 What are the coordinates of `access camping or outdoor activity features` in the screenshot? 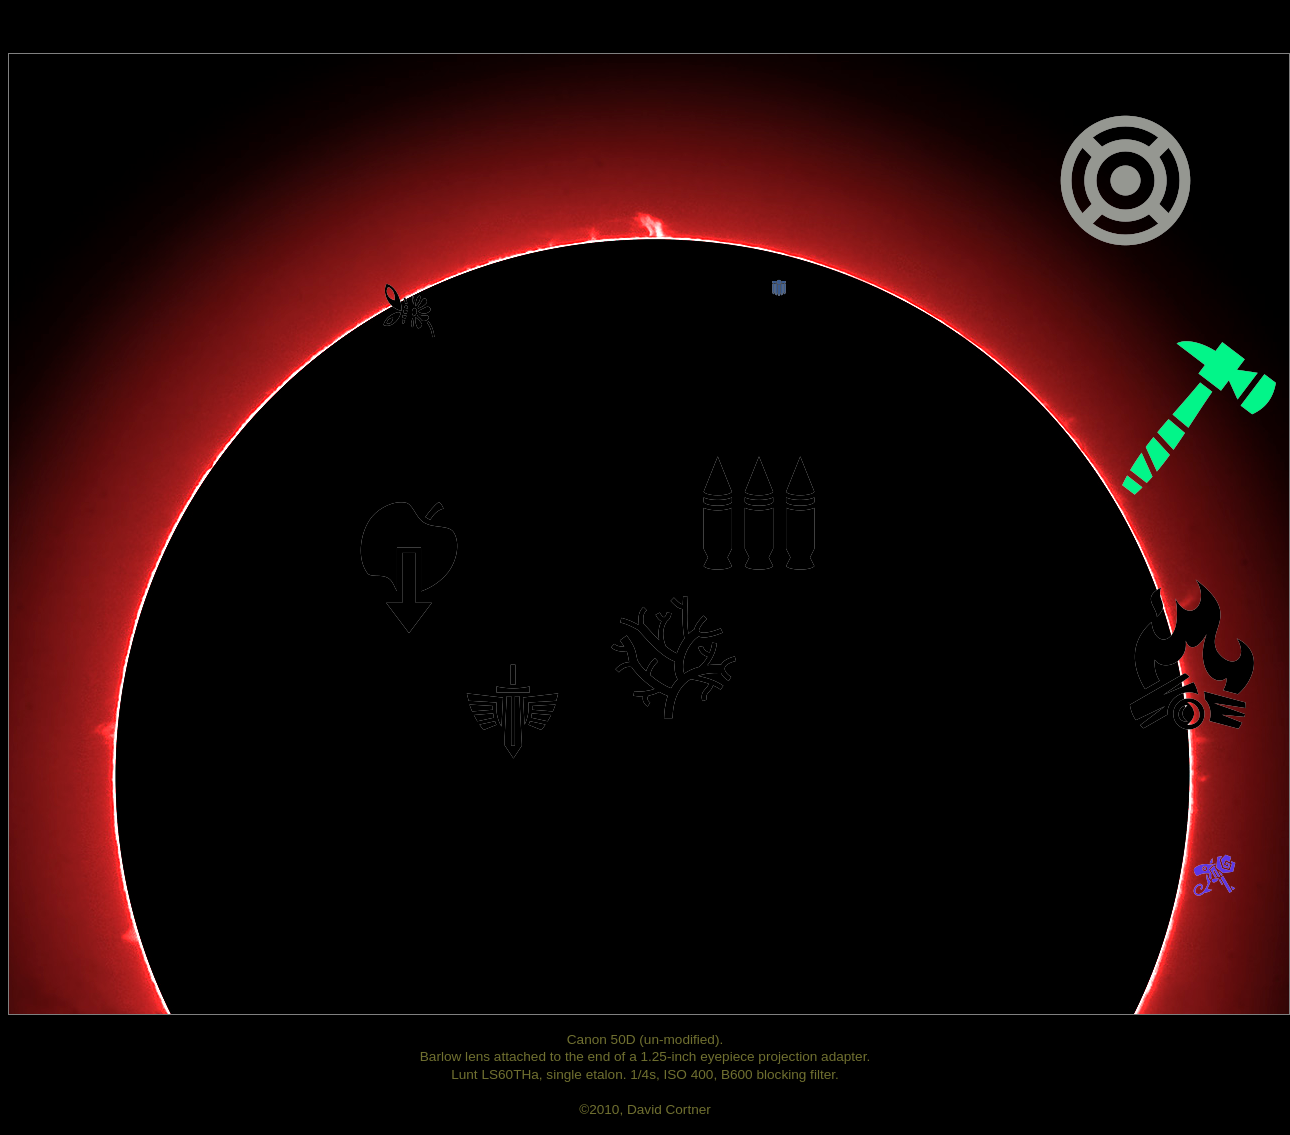 It's located at (1187, 653).